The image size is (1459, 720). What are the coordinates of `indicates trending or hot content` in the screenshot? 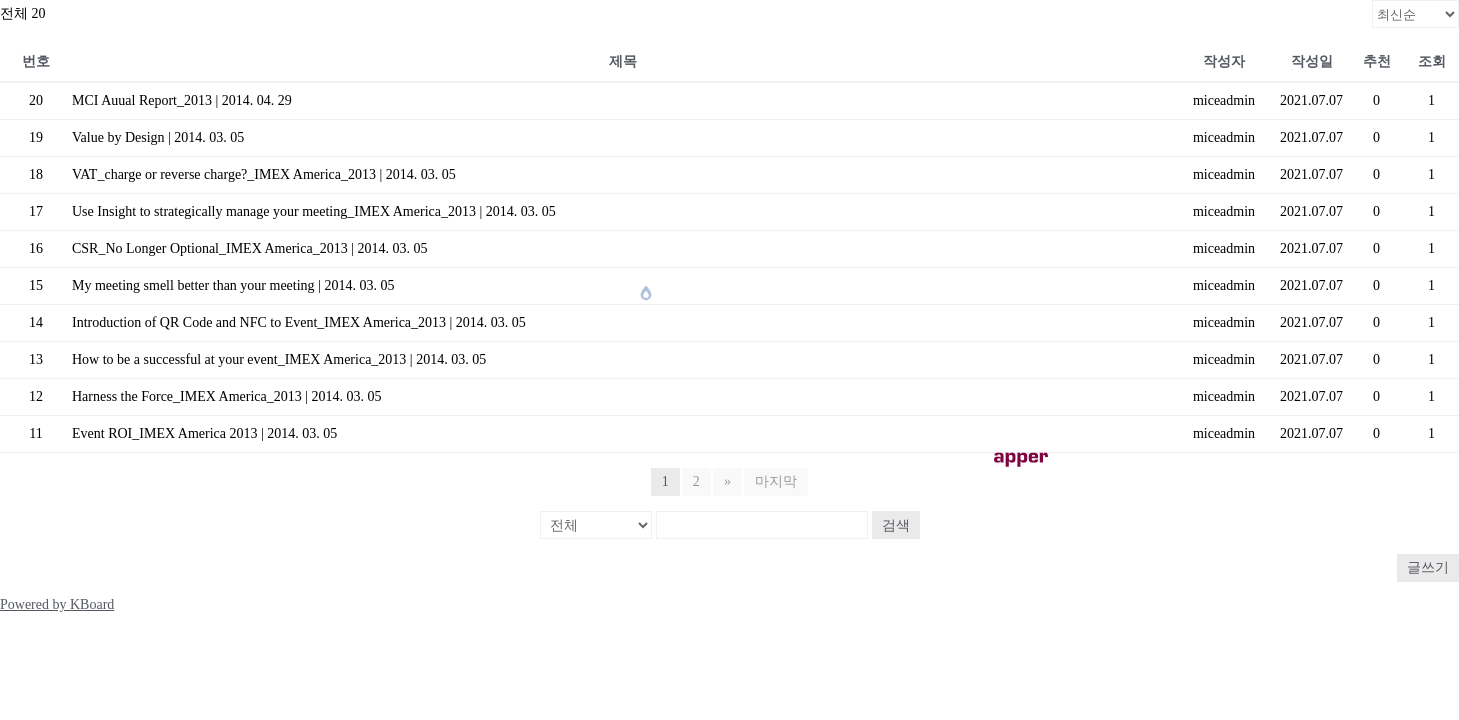 It's located at (646, 293).